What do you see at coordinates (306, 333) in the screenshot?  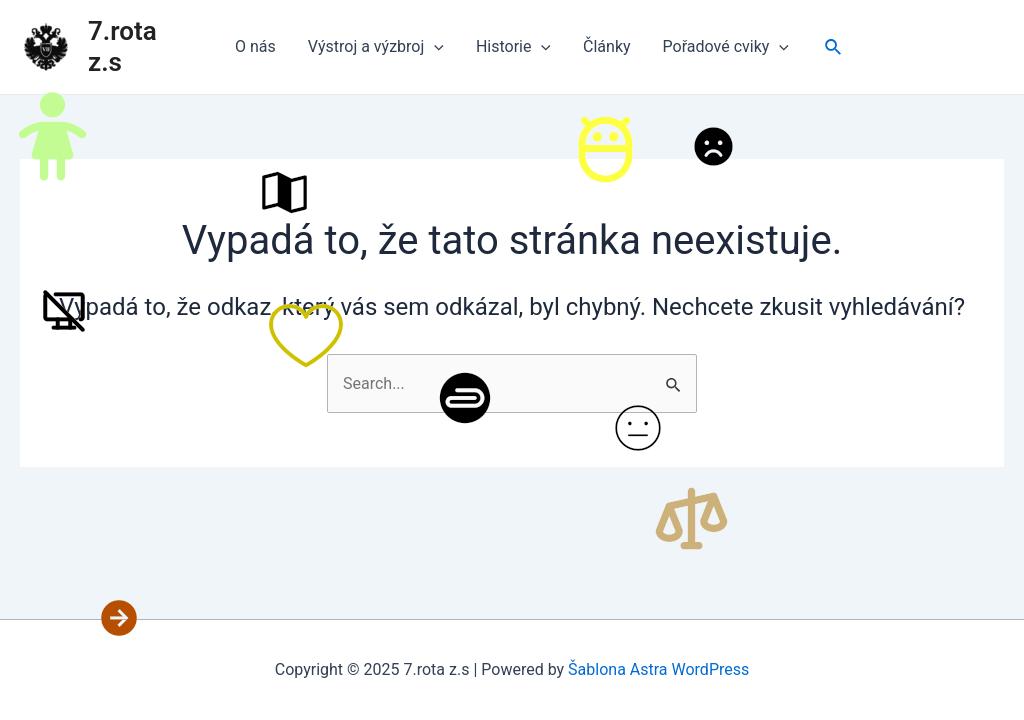 I see `add to favorites` at bounding box center [306, 333].